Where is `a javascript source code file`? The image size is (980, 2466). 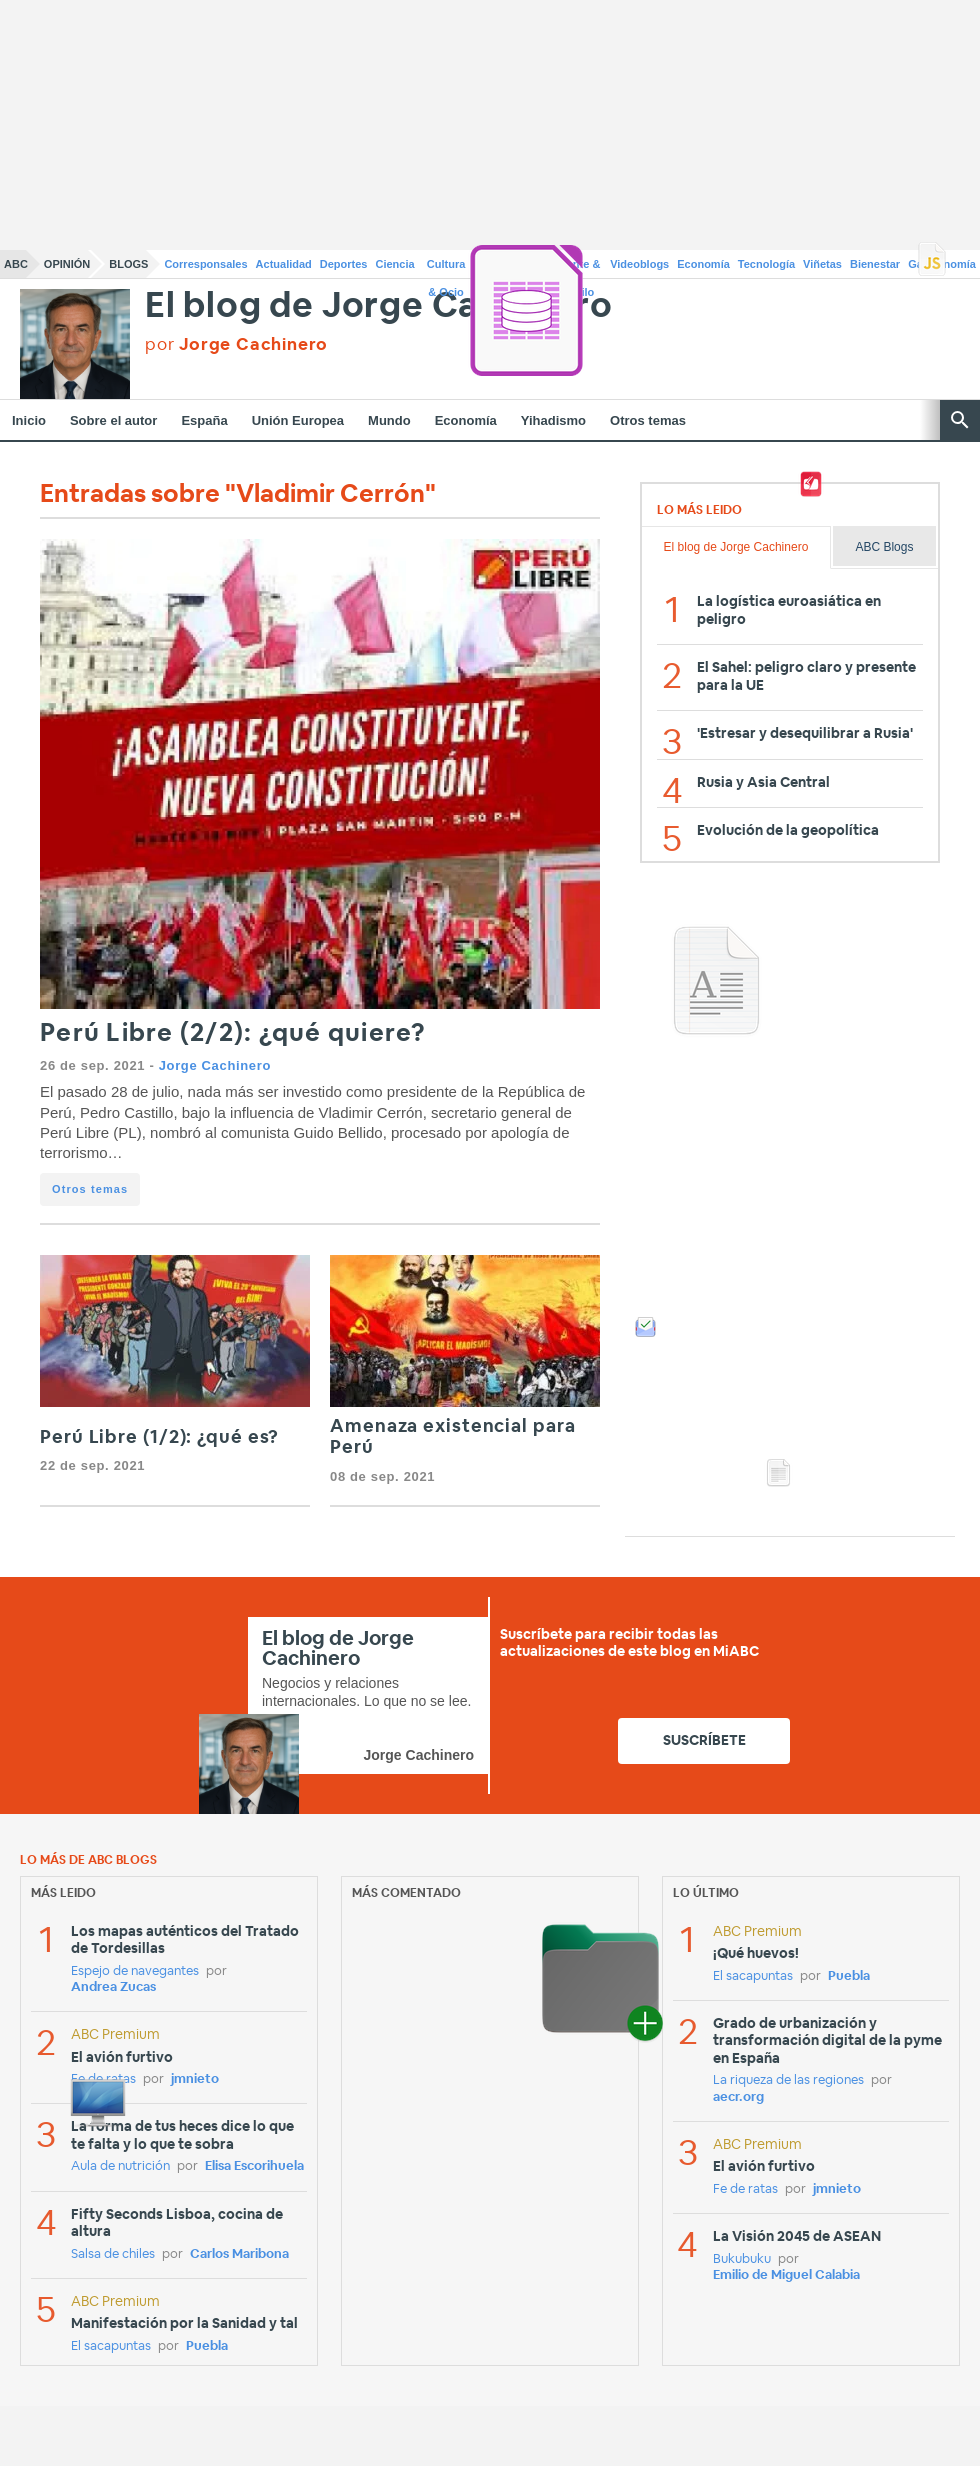
a javascript source code file is located at coordinates (932, 259).